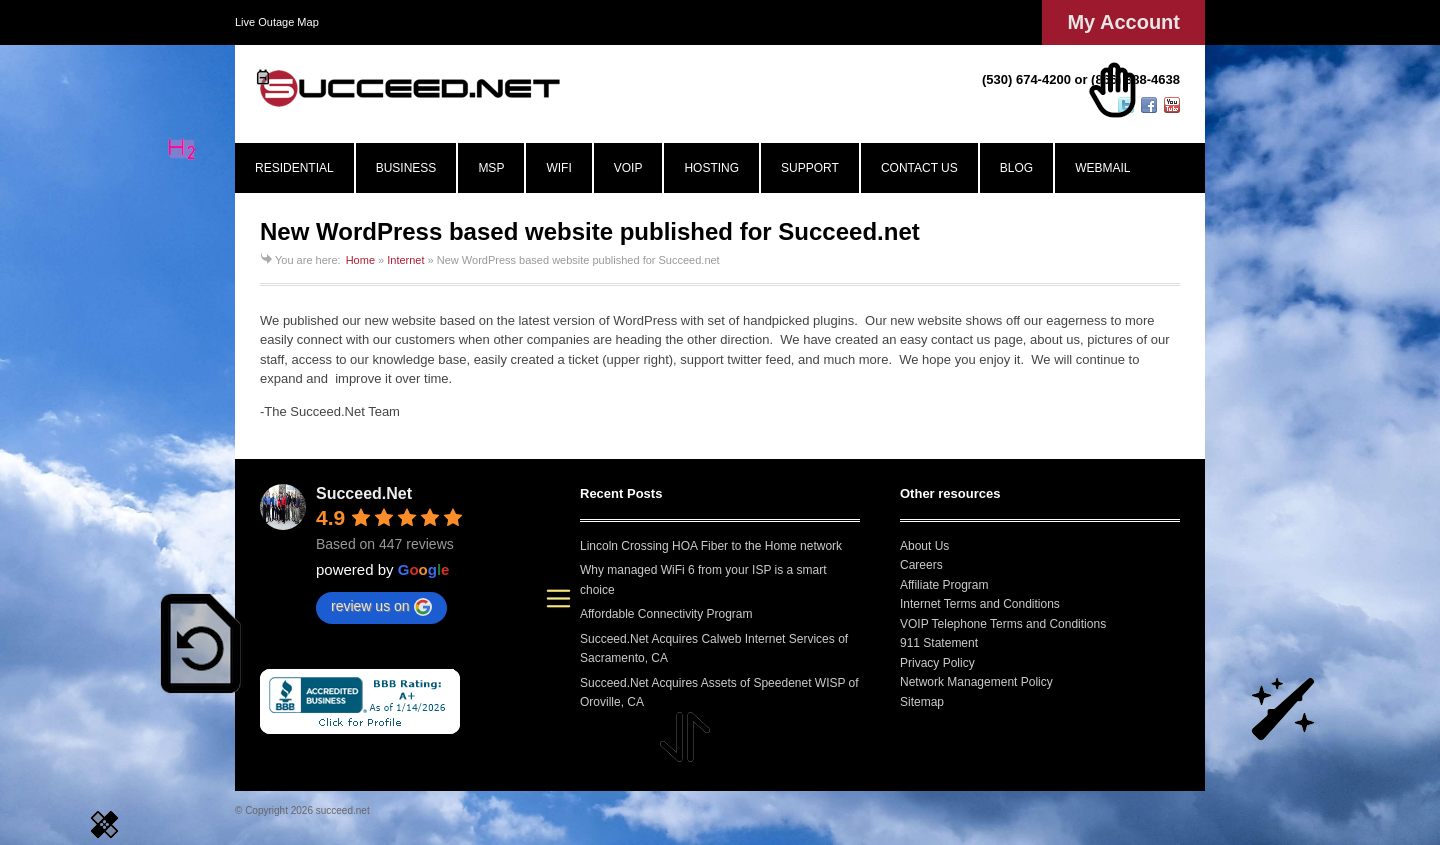  I want to click on apply magic or automatic enhancements, so click(1283, 709).